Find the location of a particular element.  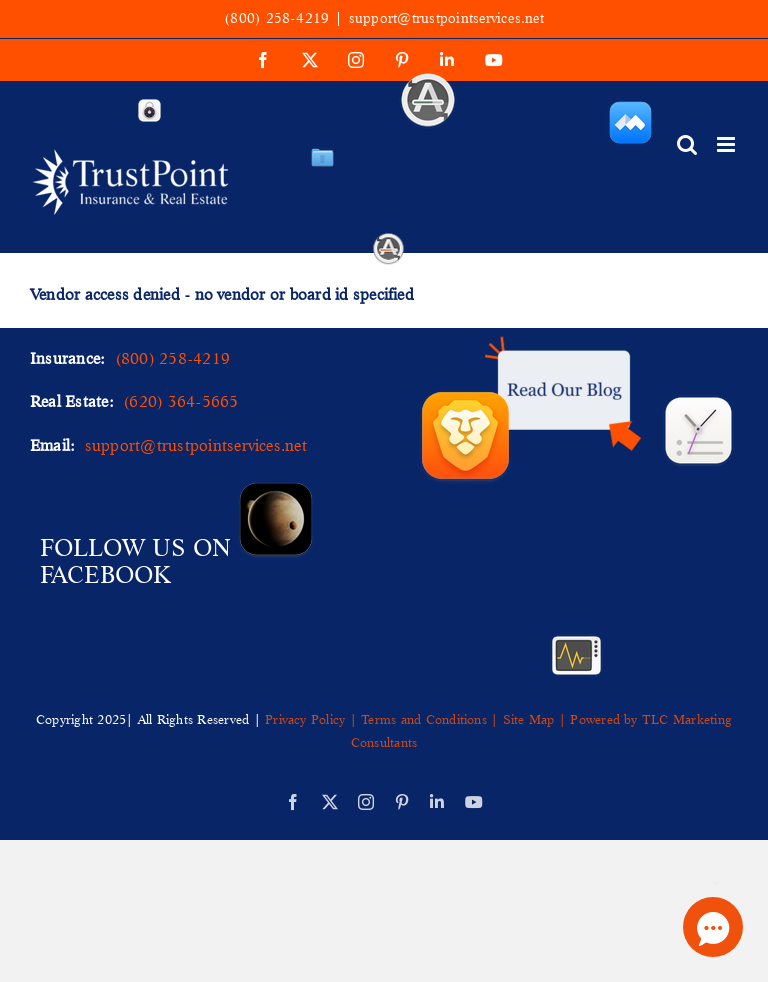

check for available software updates is located at coordinates (428, 100).